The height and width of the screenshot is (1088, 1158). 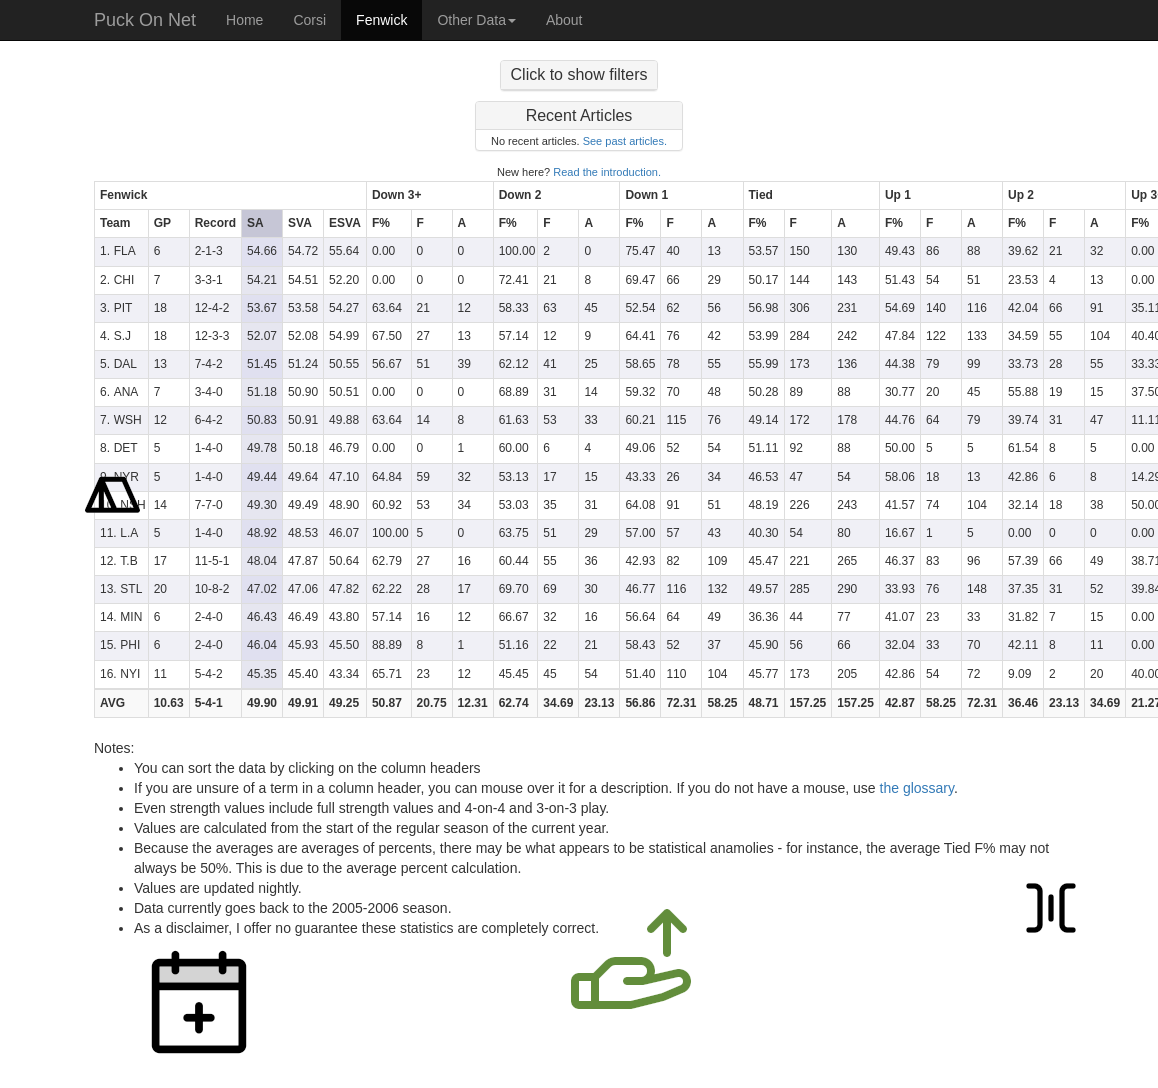 What do you see at coordinates (112, 496) in the screenshot?
I see `access camping or outdoor activity features` at bounding box center [112, 496].